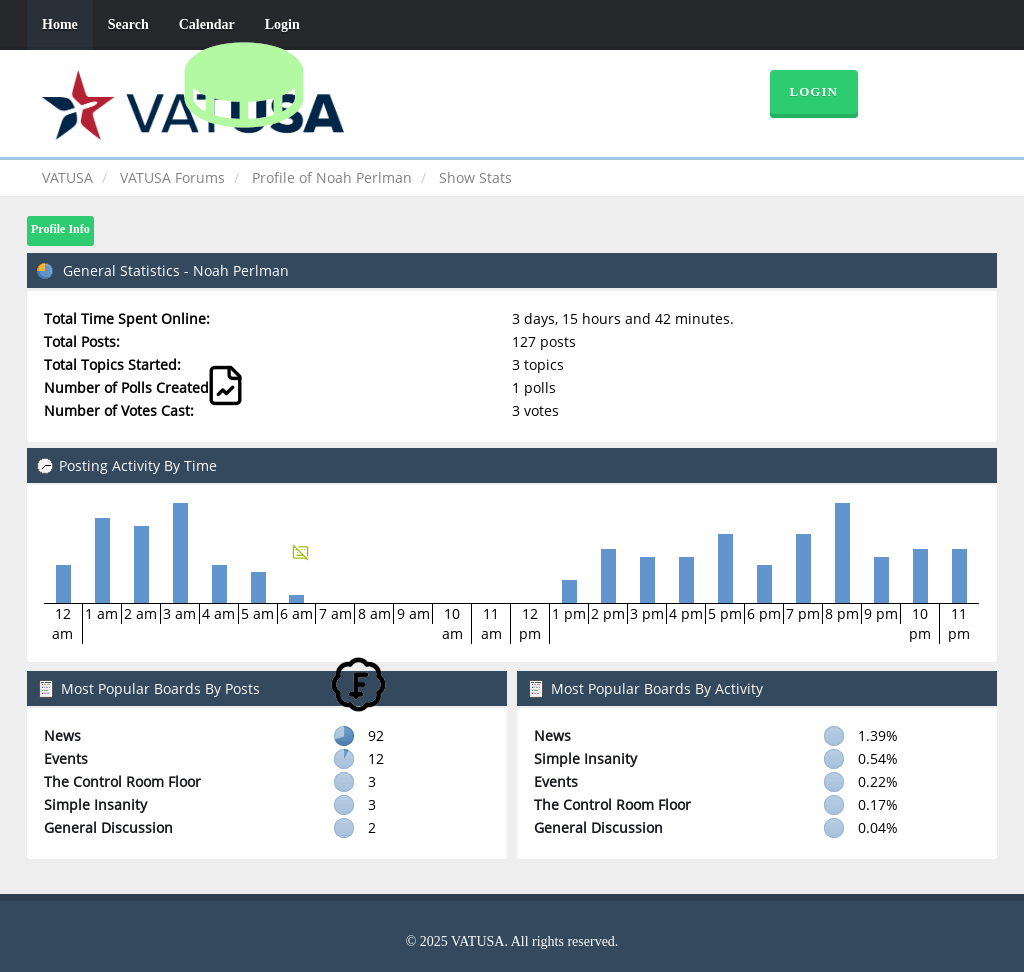 This screenshot has height=972, width=1024. Describe the element at coordinates (358, 684) in the screenshot. I see `indicates swiss franc currency or pricing` at that location.